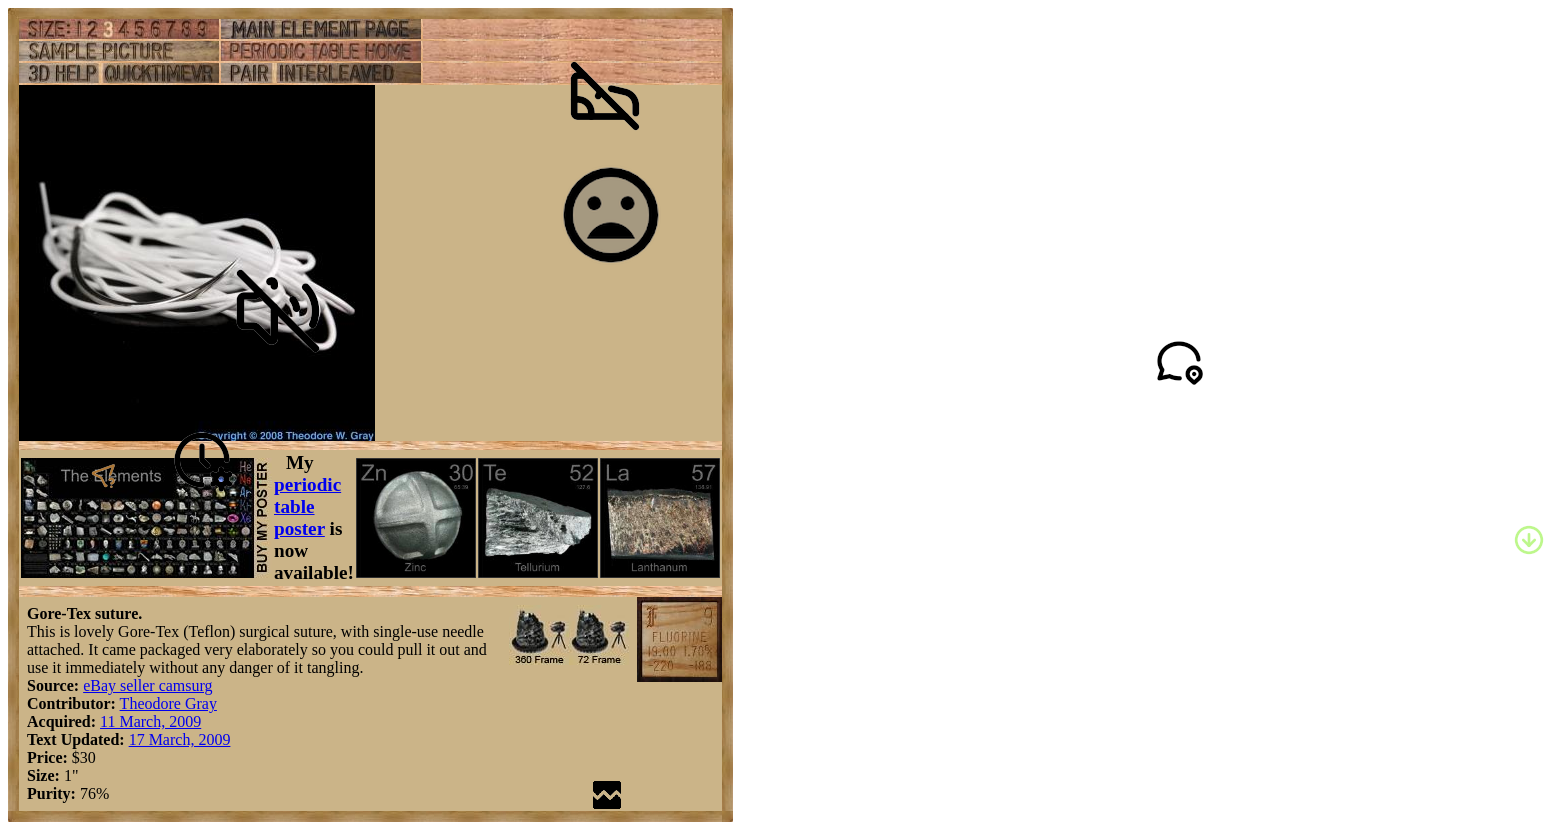  Describe the element at coordinates (103, 475) in the screenshot. I see `unknown or unconfirmed location` at that location.